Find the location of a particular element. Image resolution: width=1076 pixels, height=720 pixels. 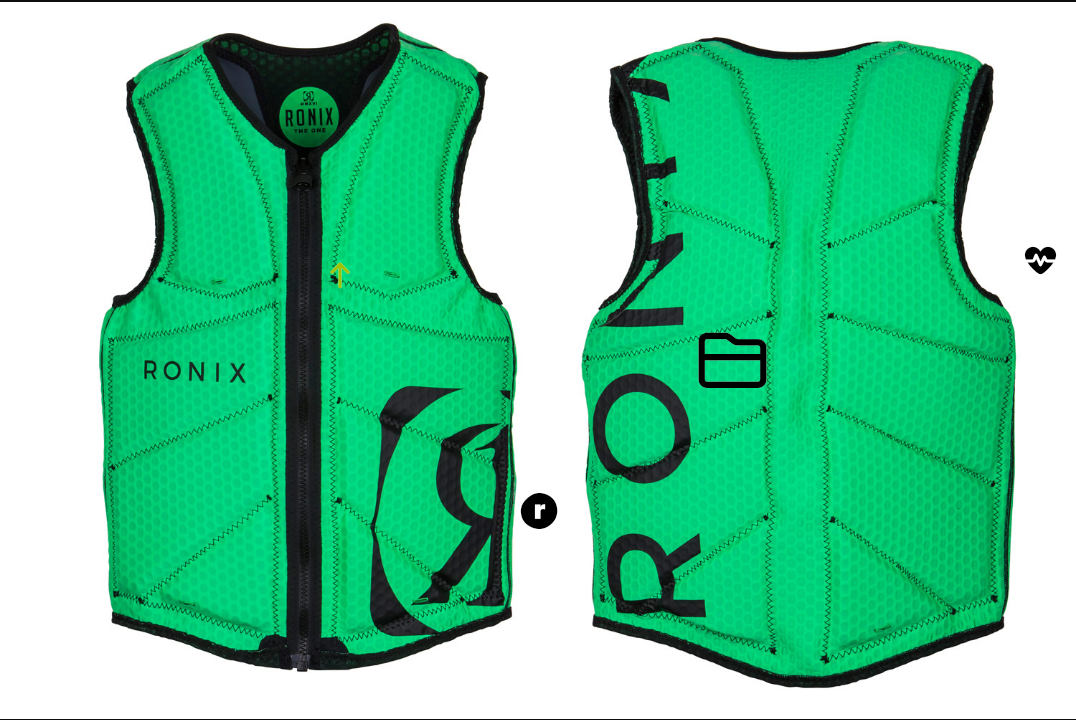

scroll to top of page is located at coordinates (340, 275).